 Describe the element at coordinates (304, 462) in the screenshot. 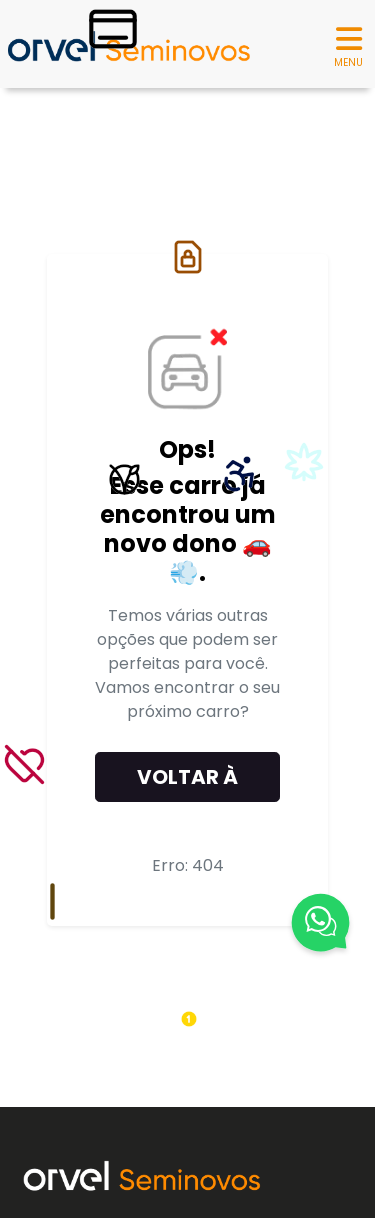

I see `indicates cannabis-related content or products` at that location.